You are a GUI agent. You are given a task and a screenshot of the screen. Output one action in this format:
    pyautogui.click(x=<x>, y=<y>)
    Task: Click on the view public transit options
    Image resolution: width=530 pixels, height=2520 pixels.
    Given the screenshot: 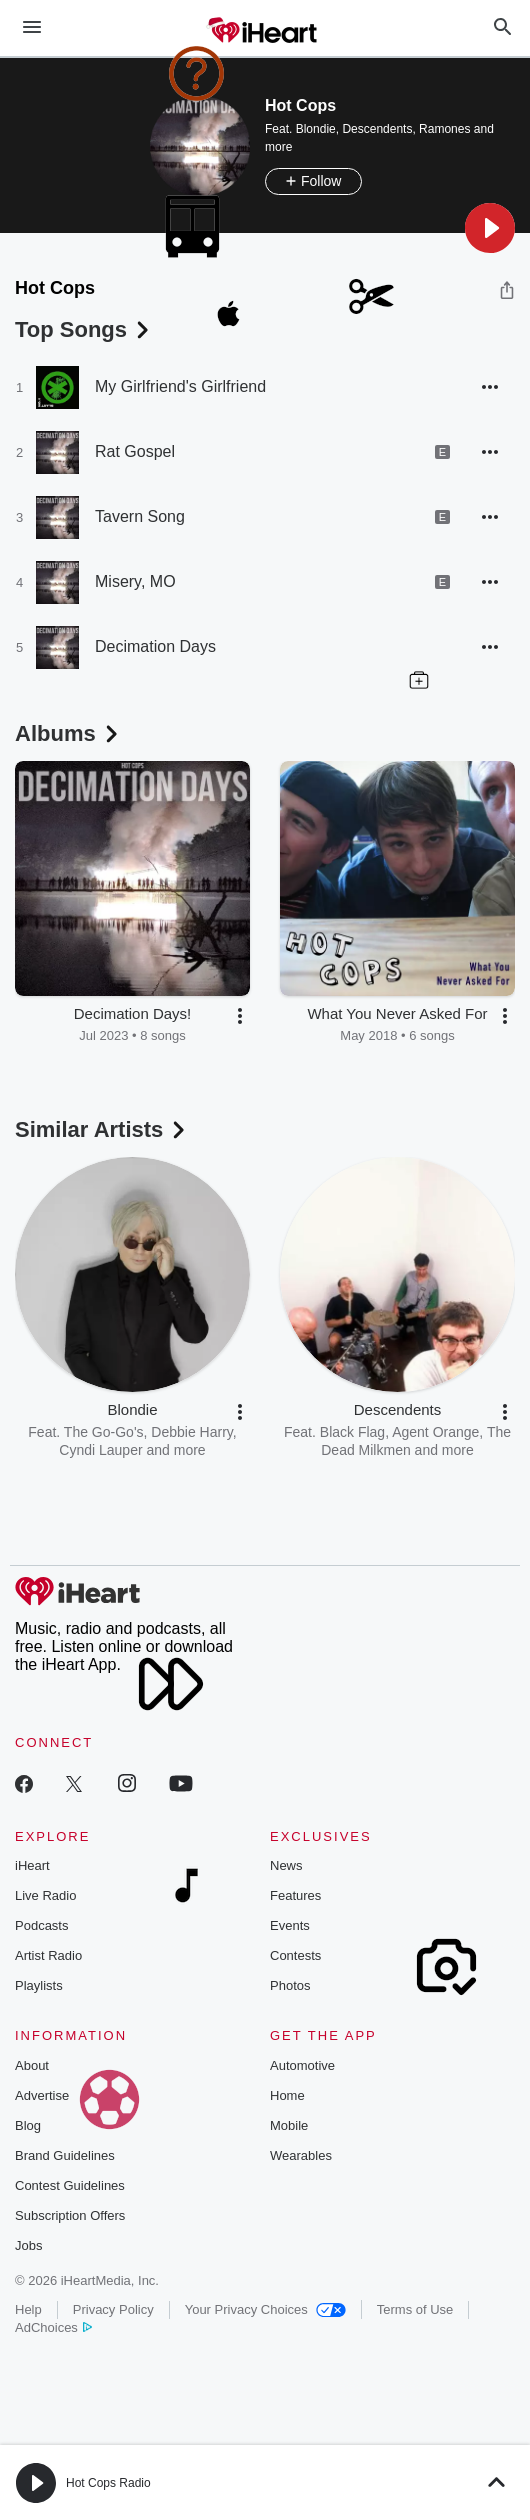 What is the action you would take?
    pyautogui.click(x=192, y=226)
    